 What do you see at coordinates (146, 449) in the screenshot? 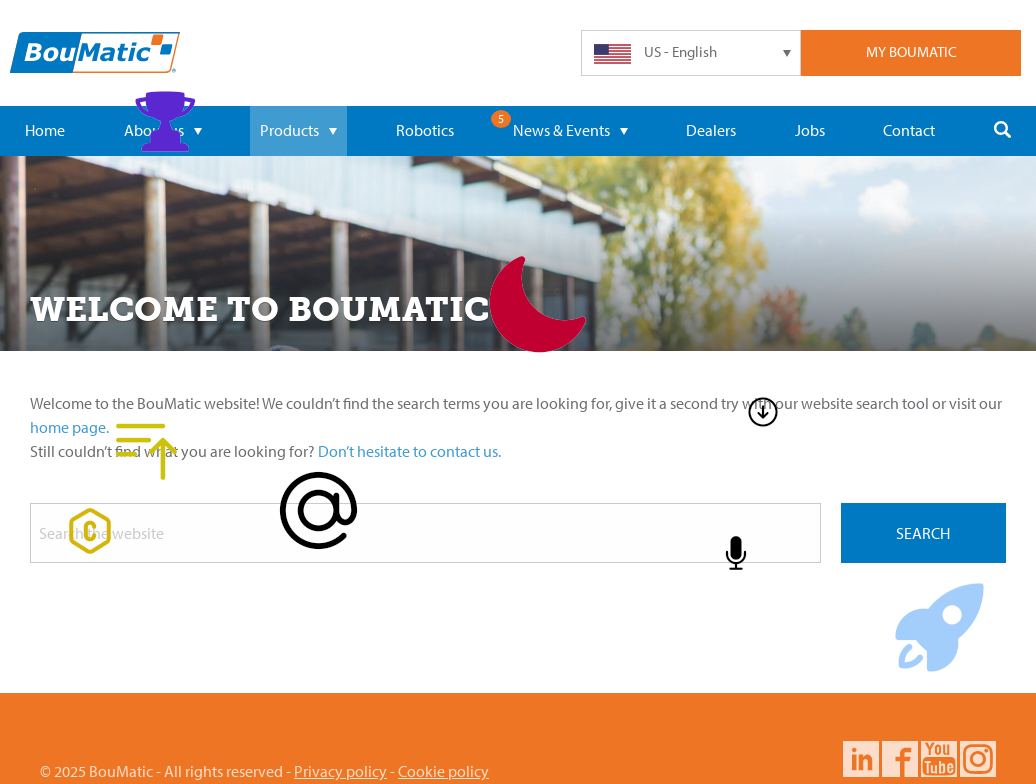
I see `sort list in ascending order` at bounding box center [146, 449].